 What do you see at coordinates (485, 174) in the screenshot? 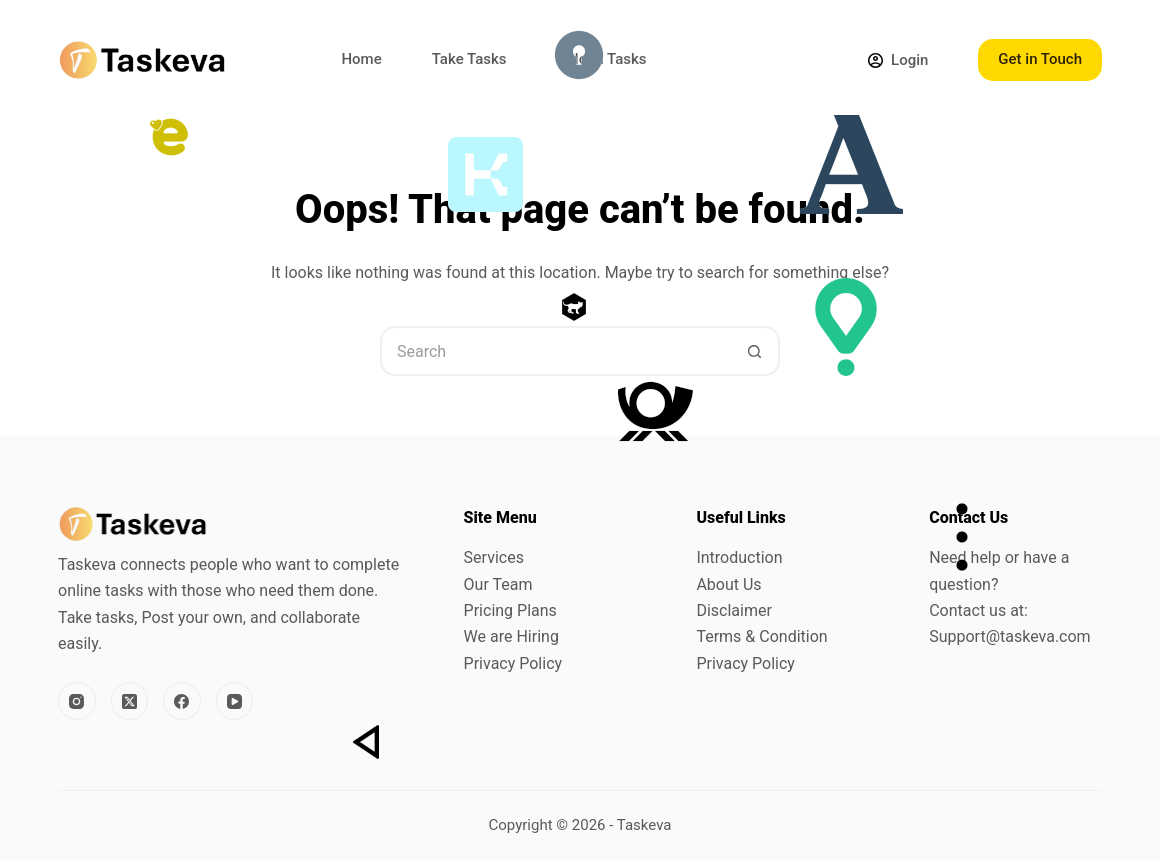
I see `visit kongregate gaming platform` at bounding box center [485, 174].